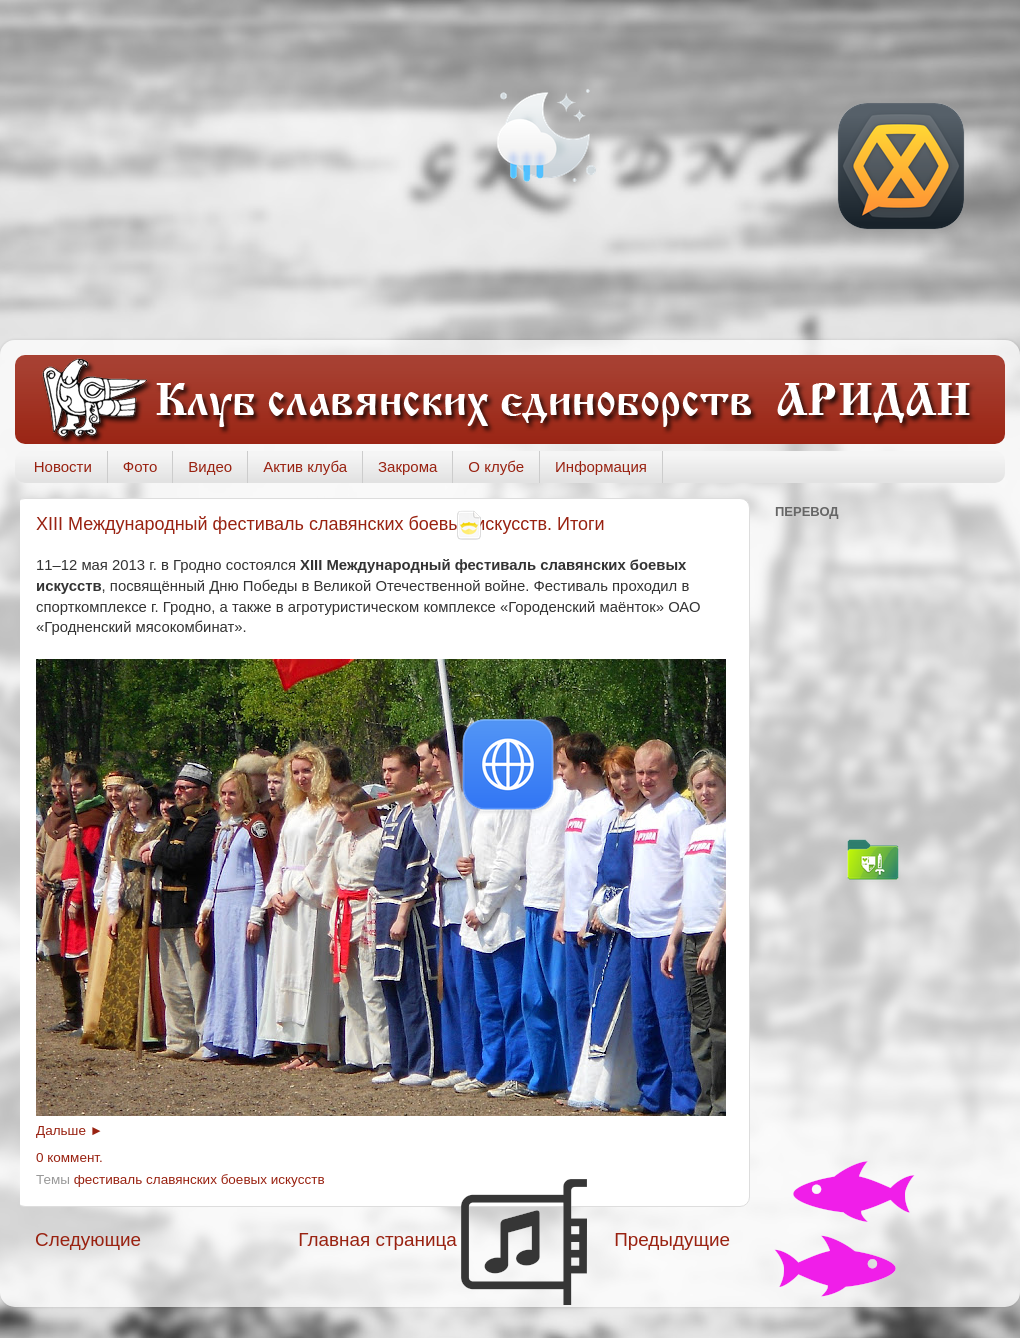 The width and height of the screenshot is (1020, 1338). I want to click on indicates pisces zodiac sign, so click(844, 1226).